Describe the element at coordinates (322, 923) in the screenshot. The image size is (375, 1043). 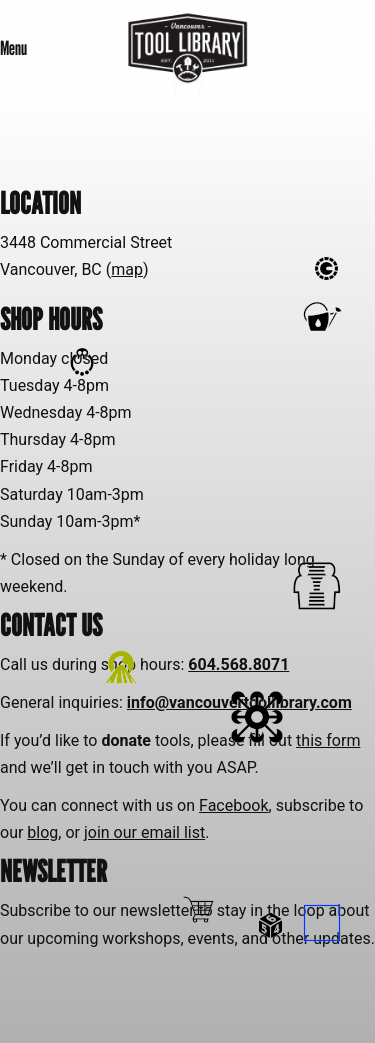
I see `stop media playback` at that location.